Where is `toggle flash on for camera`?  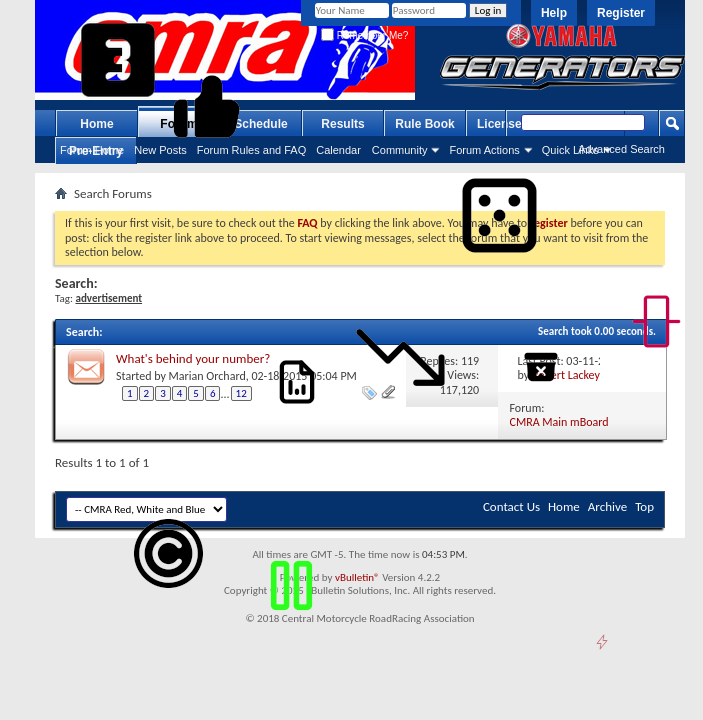
toggle flash on for camera is located at coordinates (602, 642).